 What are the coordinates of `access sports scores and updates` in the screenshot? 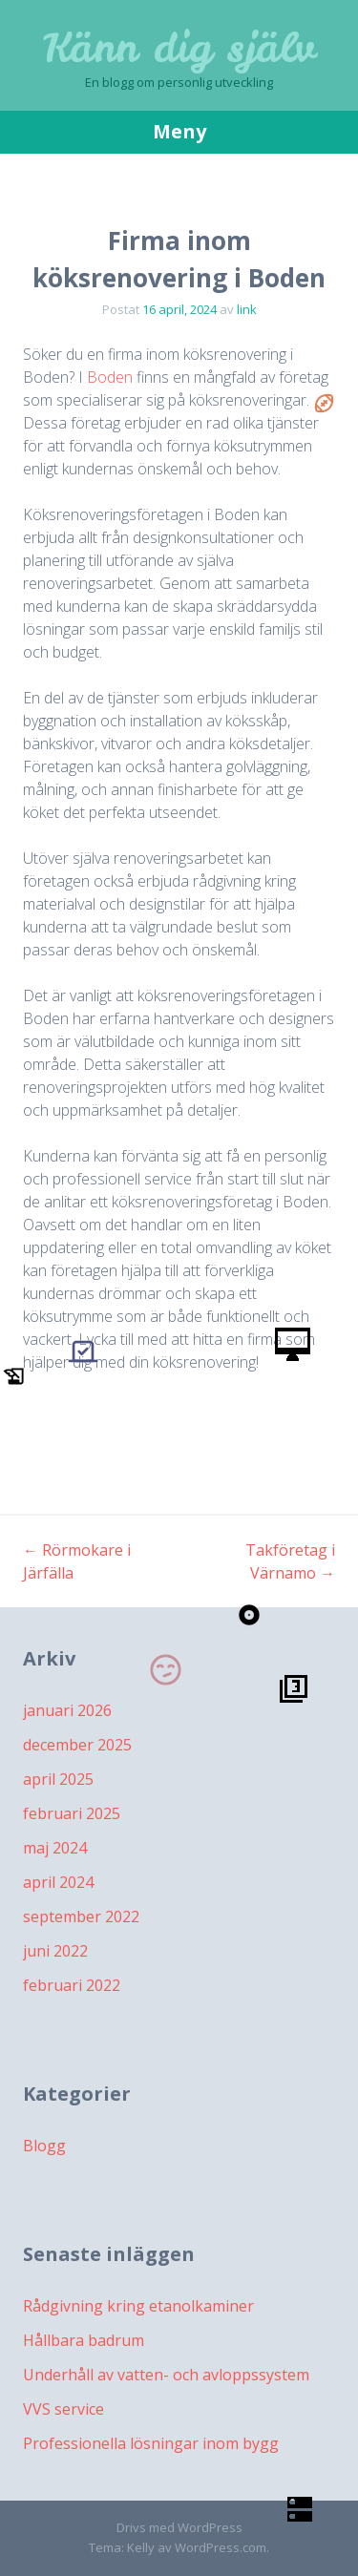 It's located at (324, 403).